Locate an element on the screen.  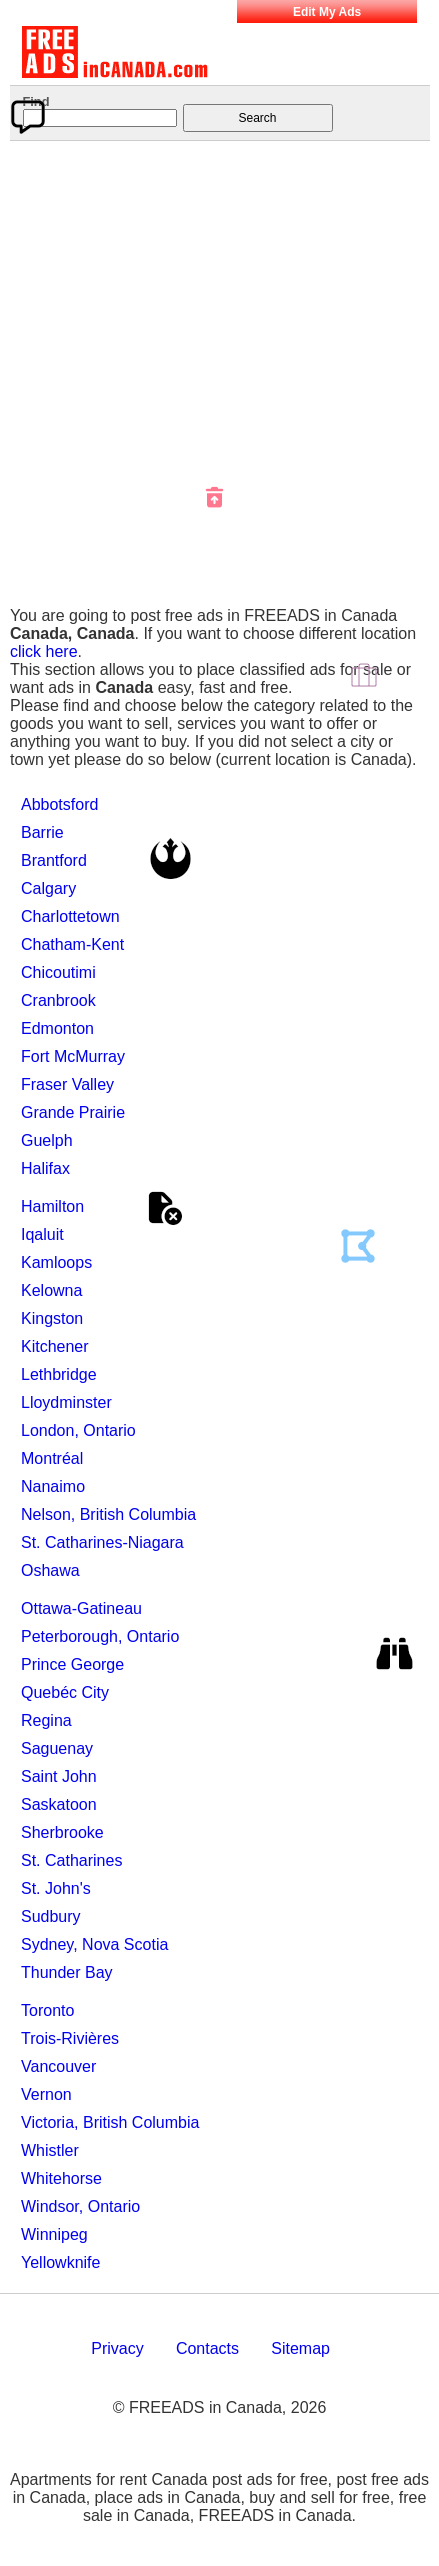
open chat or messaging is located at coordinates (28, 115).